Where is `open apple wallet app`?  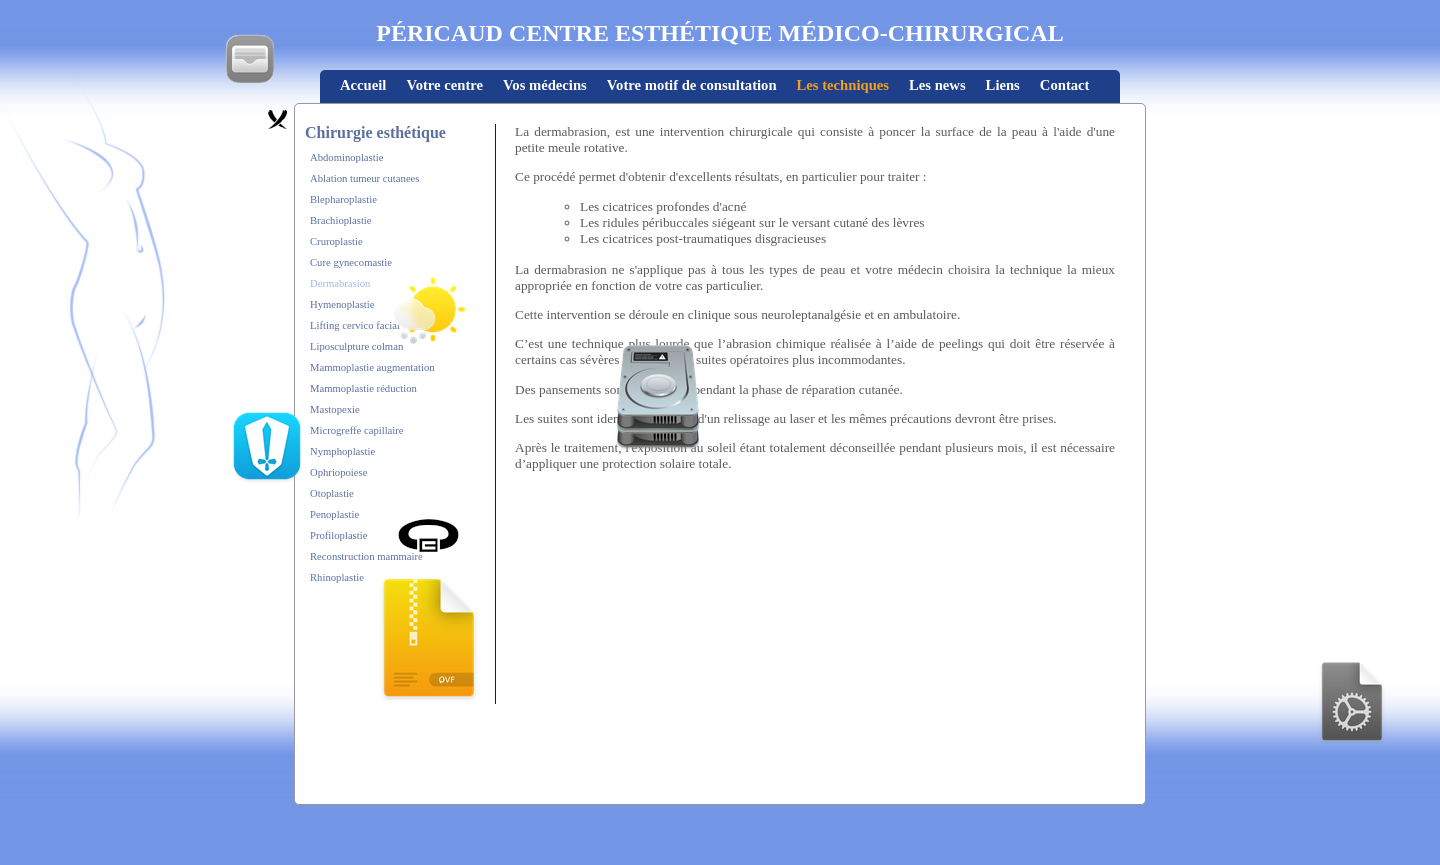 open apple wallet app is located at coordinates (250, 59).